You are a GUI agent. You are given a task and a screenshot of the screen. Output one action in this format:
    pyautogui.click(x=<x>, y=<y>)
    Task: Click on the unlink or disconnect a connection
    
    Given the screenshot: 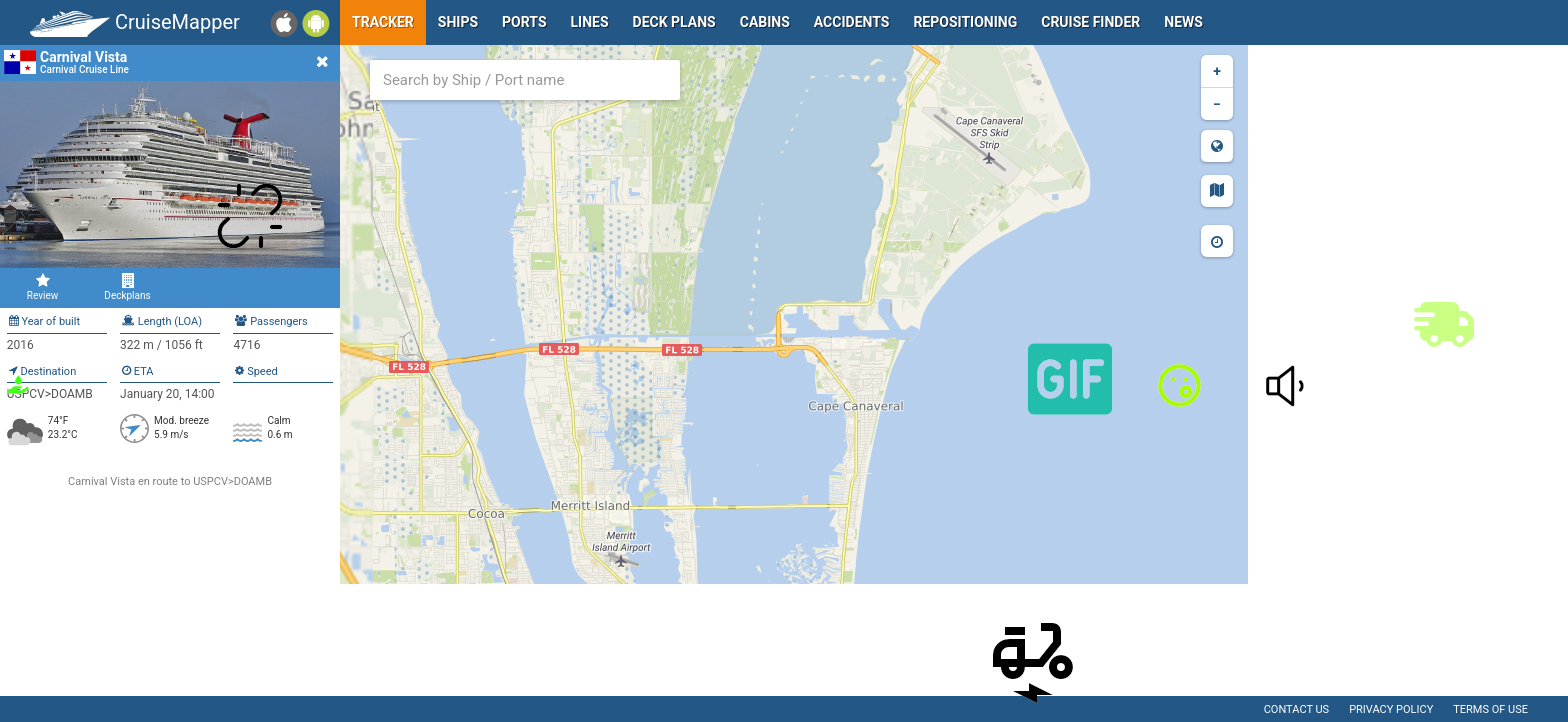 What is the action you would take?
    pyautogui.click(x=250, y=216)
    